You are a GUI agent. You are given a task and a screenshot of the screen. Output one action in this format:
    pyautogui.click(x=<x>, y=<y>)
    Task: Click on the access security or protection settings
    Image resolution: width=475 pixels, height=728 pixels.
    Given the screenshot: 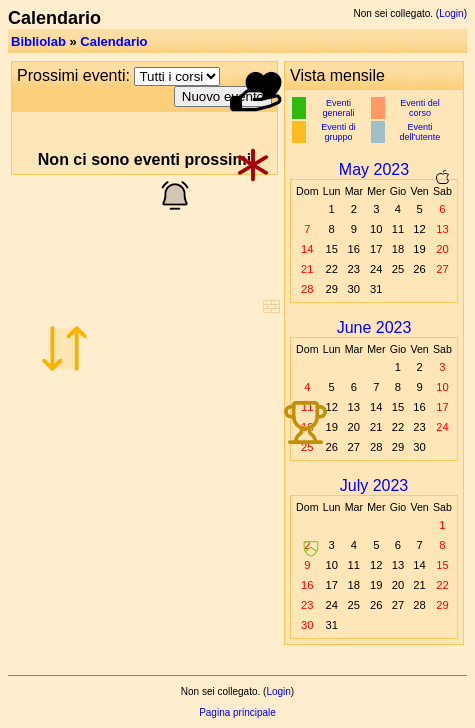 What is the action you would take?
    pyautogui.click(x=311, y=548)
    